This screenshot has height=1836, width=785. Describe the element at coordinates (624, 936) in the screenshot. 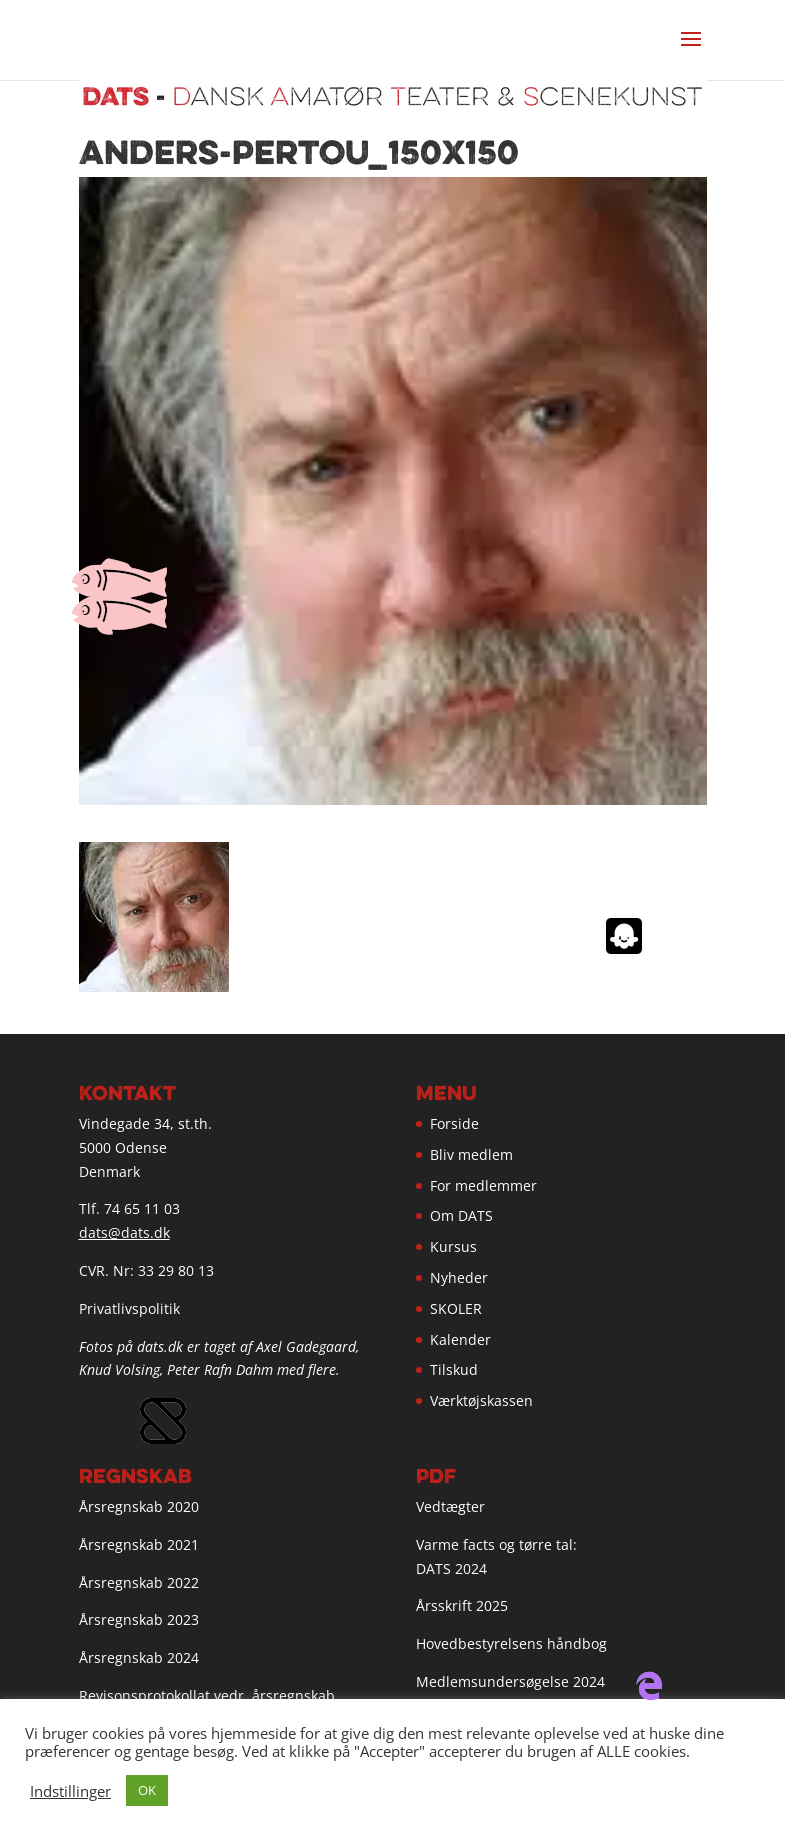

I see `open the coze app` at that location.